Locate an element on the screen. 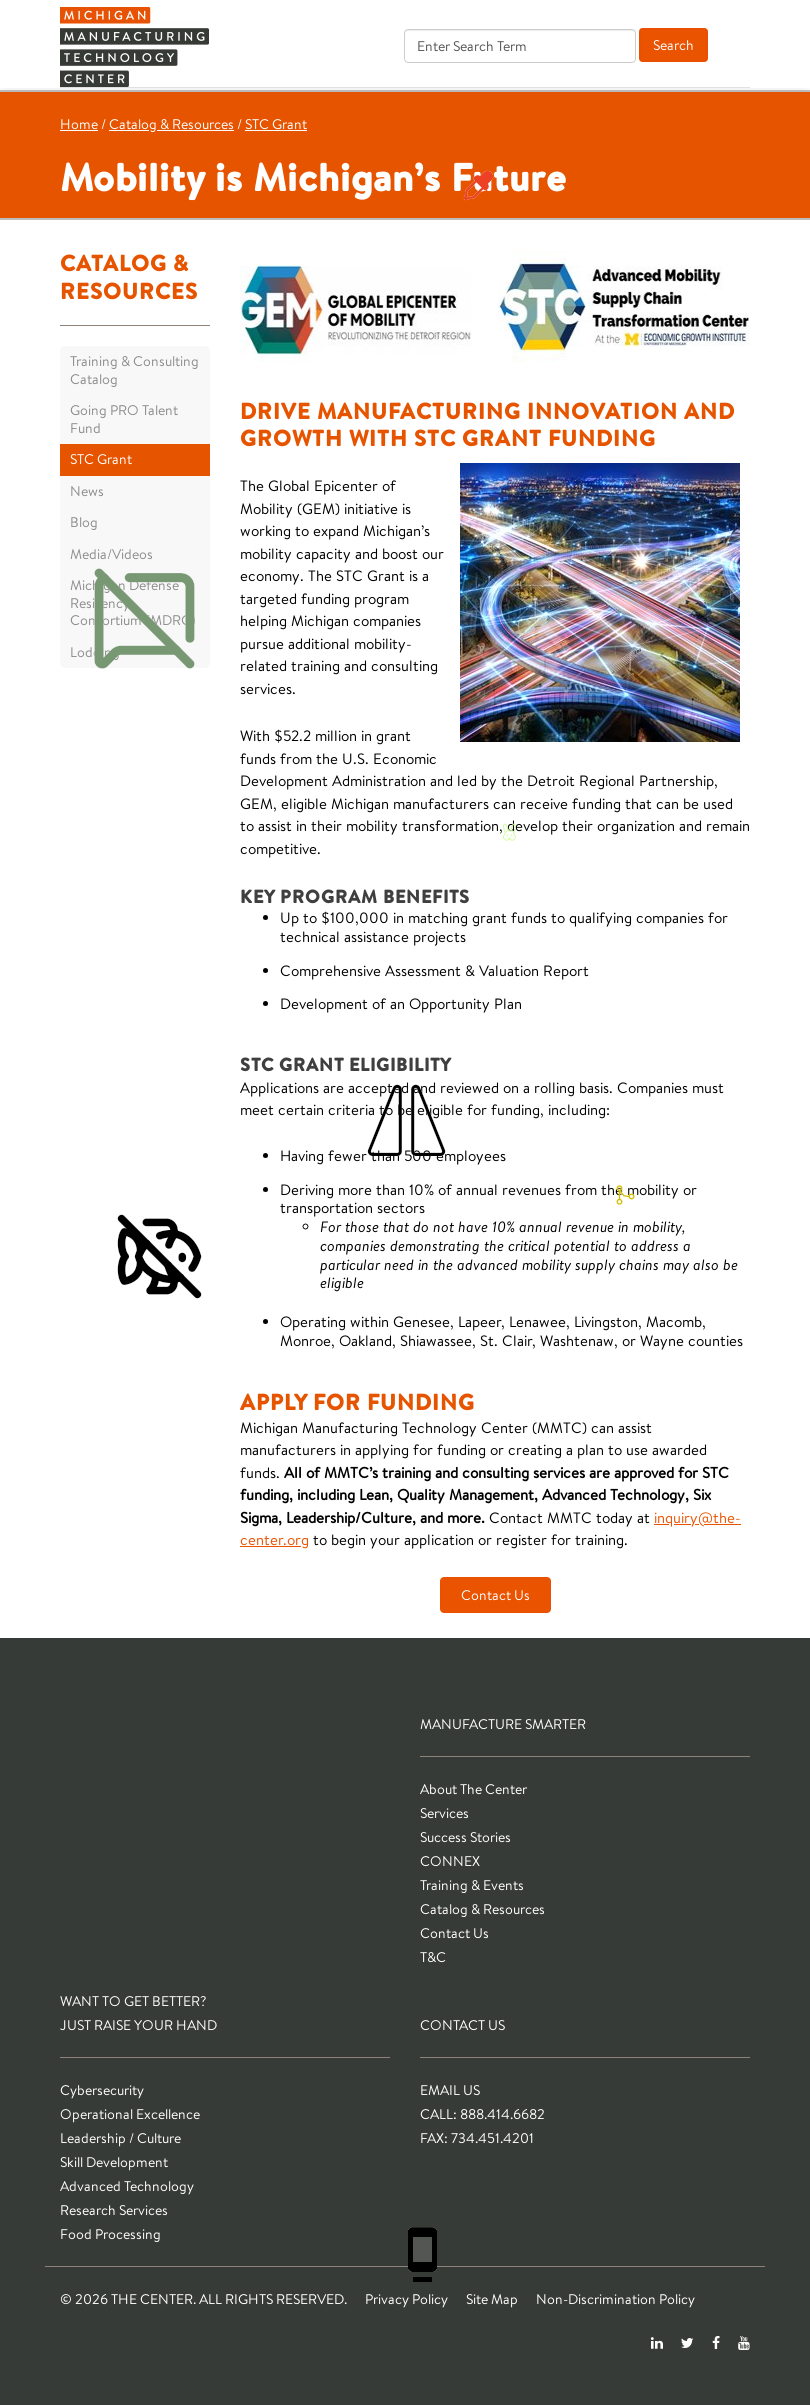 This screenshot has height=2405, width=810. access pet or animal-related features is located at coordinates (509, 832).